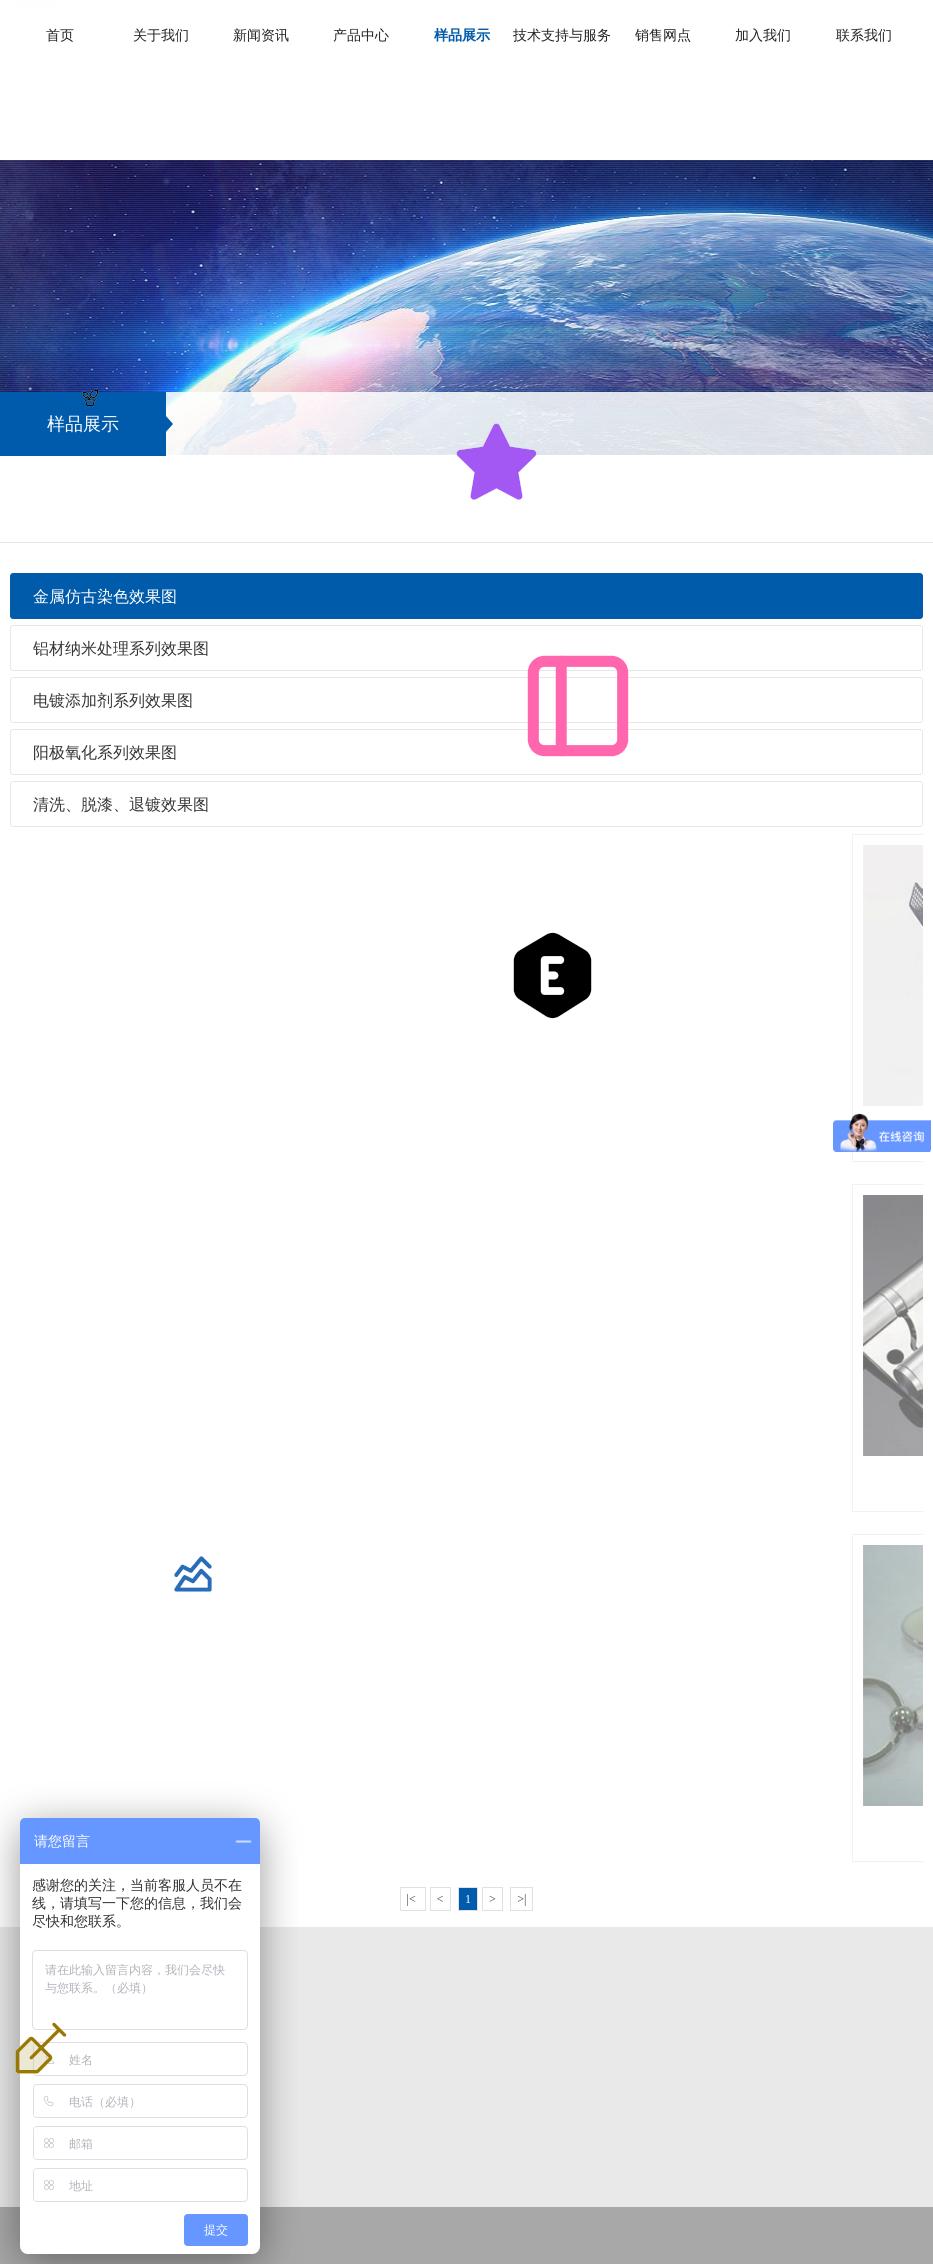 This screenshot has height=2264, width=933. Describe the element at coordinates (578, 706) in the screenshot. I see `toggle sidebar navigation` at that location.